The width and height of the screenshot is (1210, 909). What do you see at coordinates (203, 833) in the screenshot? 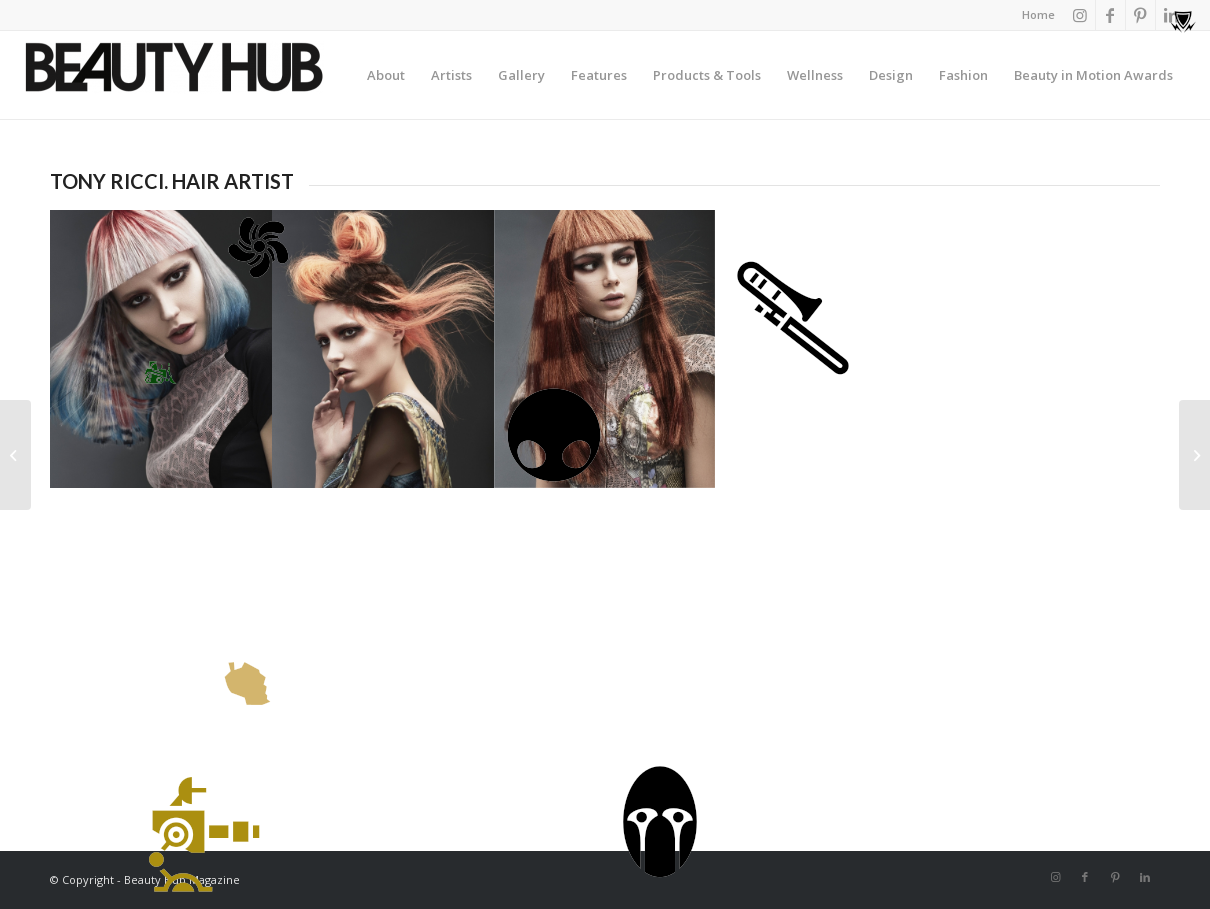
I see `select automated turret weapon` at bounding box center [203, 833].